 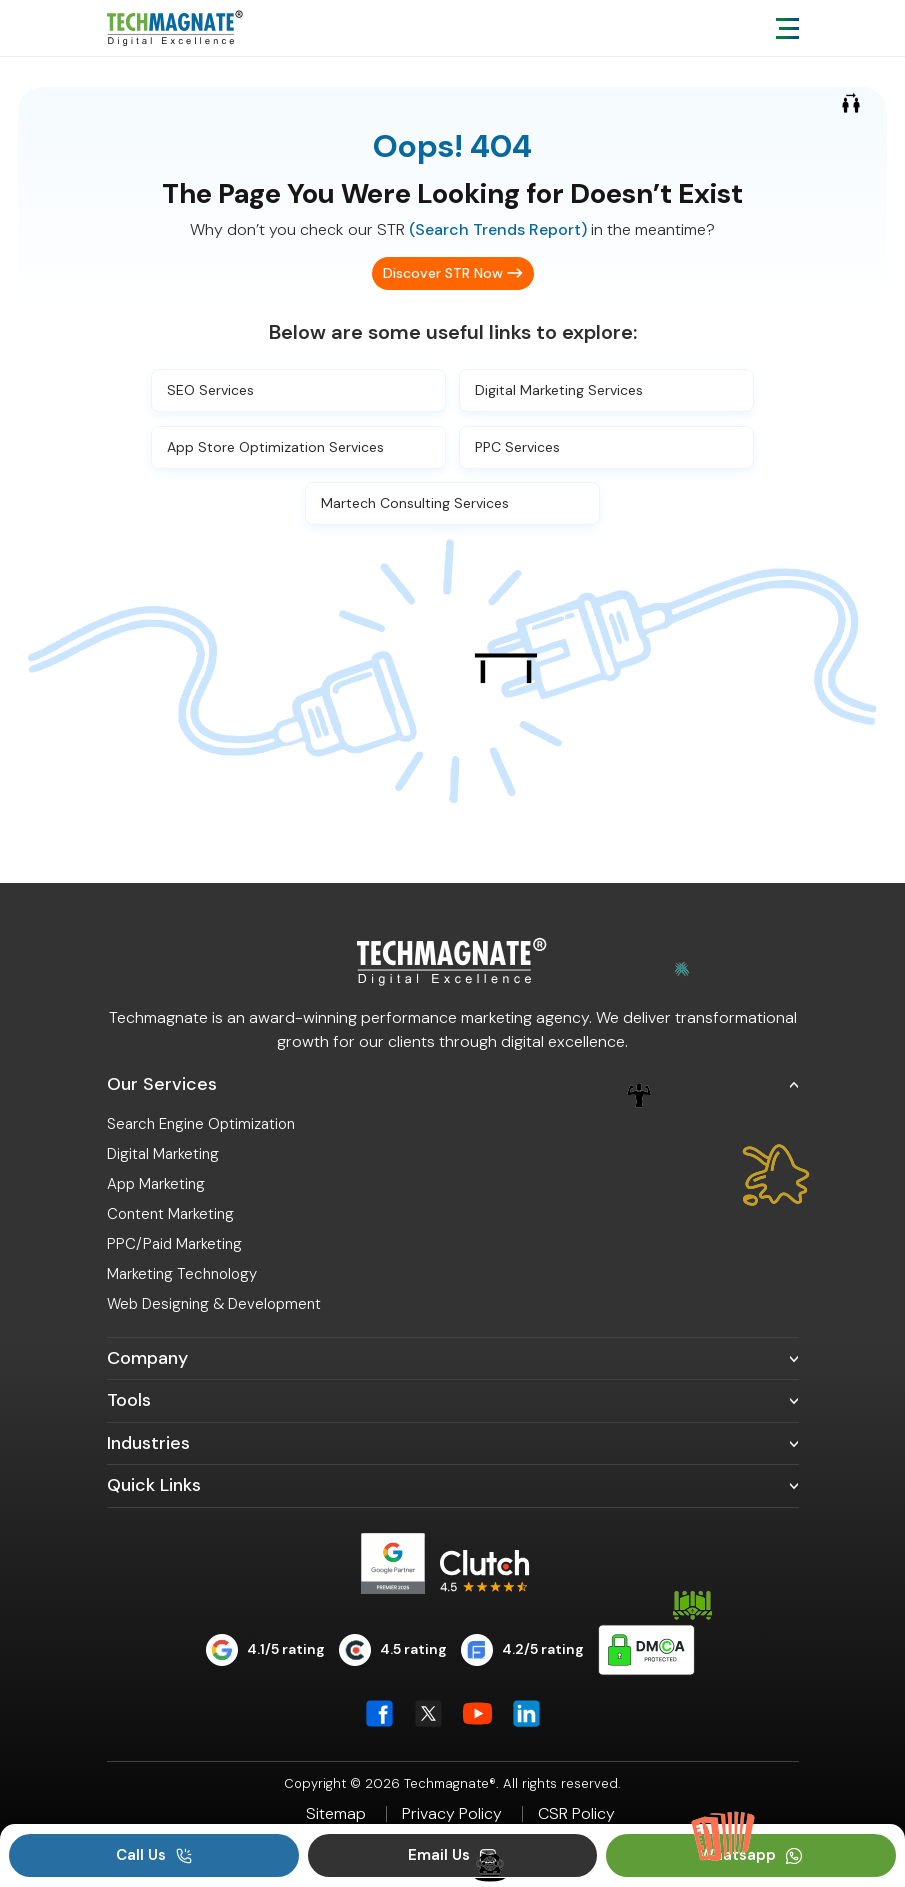 What do you see at coordinates (851, 103) in the screenshot?
I see `skip to the next player's turn` at bounding box center [851, 103].